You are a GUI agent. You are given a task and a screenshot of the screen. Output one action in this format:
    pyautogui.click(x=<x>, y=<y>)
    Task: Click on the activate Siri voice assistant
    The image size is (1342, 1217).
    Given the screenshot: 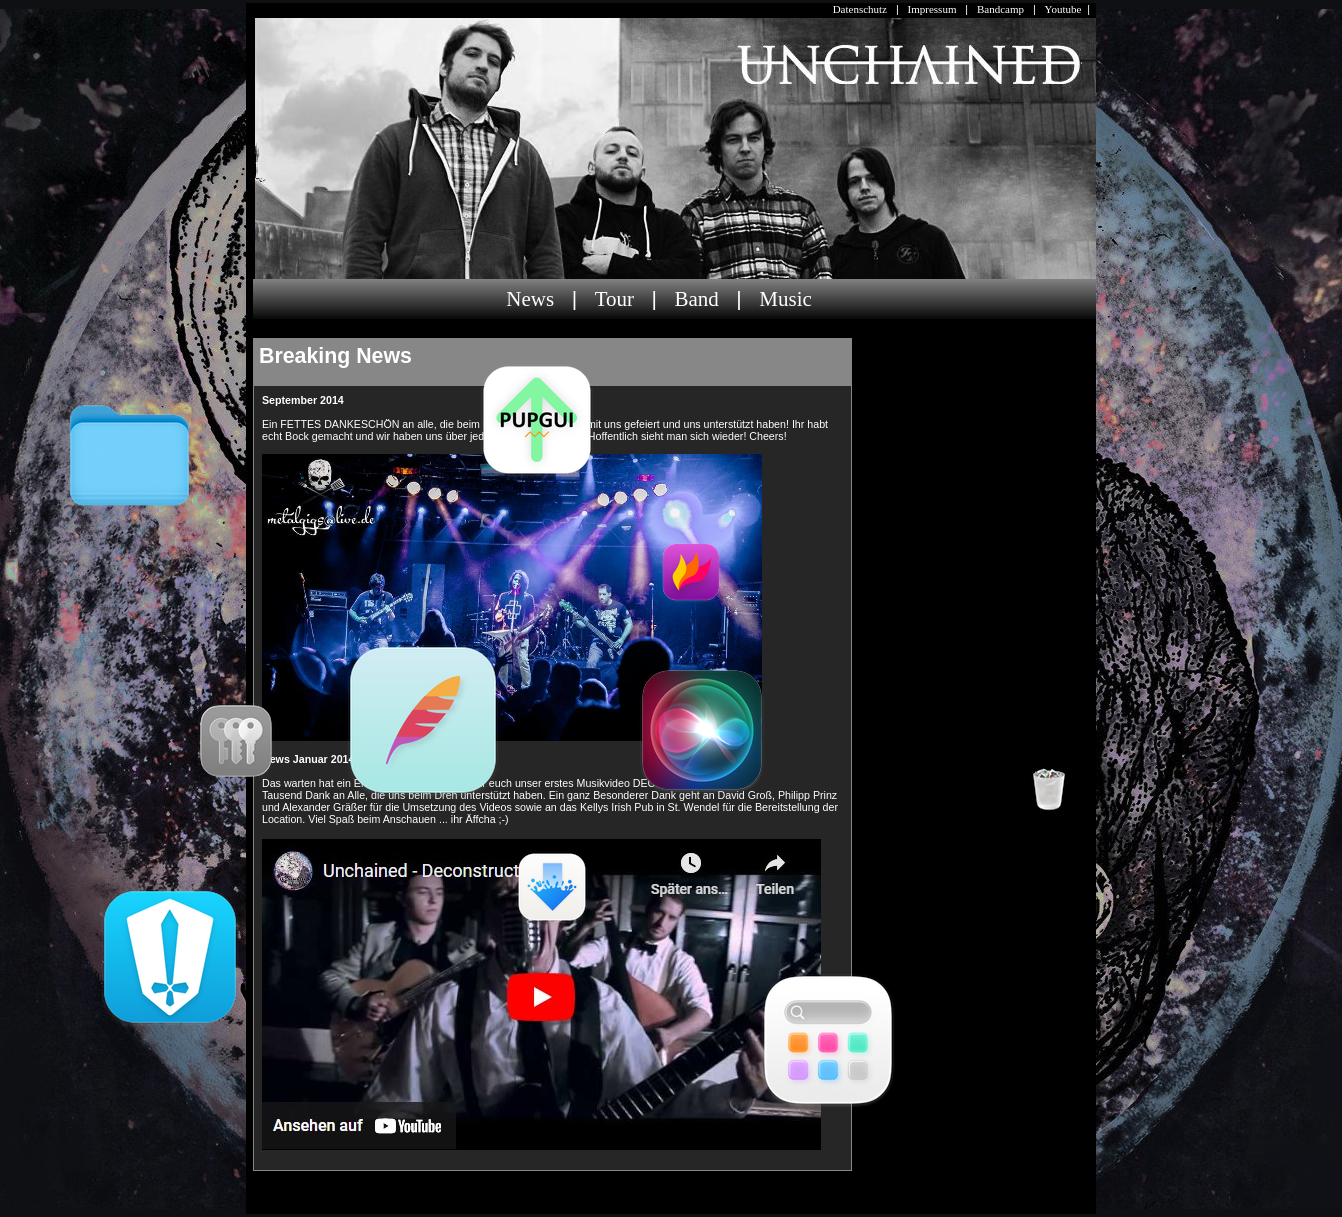 What is the action you would take?
    pyautogui.click(x=702, y=730)
    